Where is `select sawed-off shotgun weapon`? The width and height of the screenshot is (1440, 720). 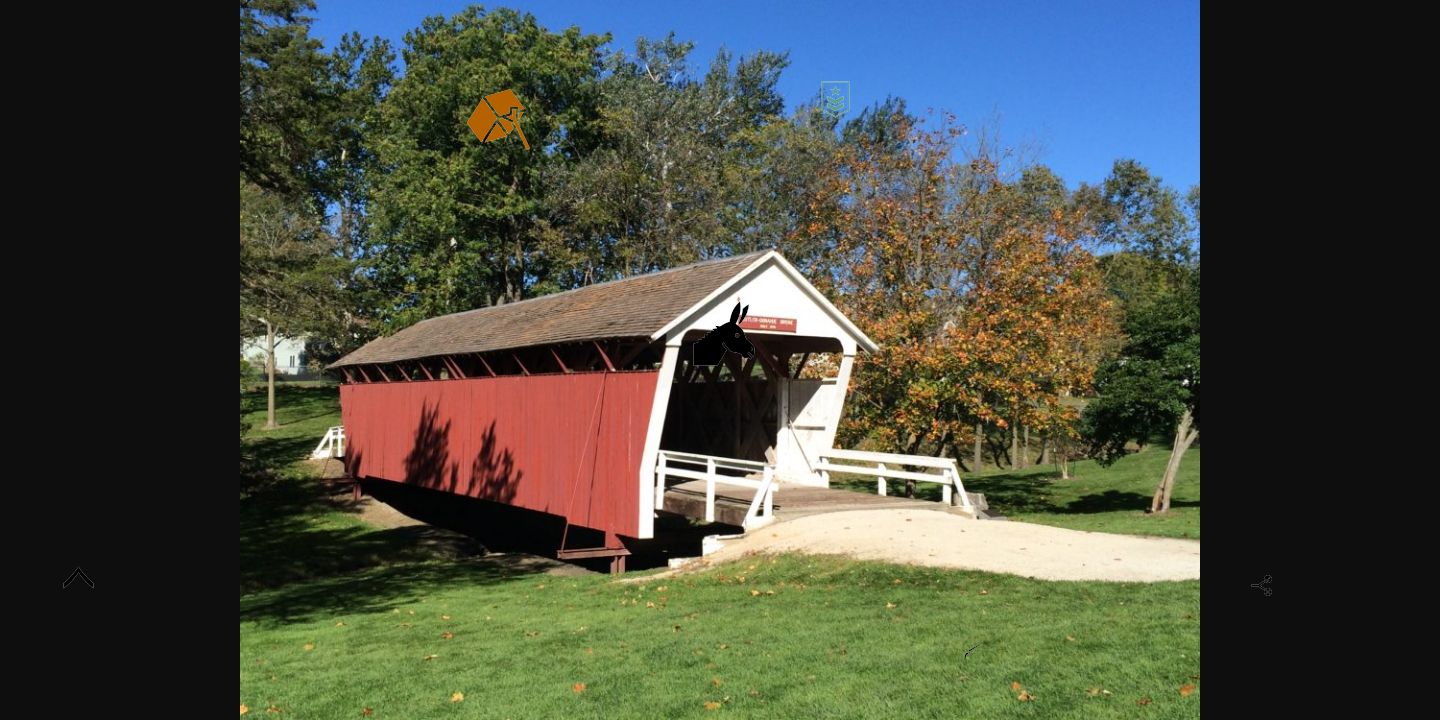 select sawed-off shotgun weapon is located at coordinates (971, 652).